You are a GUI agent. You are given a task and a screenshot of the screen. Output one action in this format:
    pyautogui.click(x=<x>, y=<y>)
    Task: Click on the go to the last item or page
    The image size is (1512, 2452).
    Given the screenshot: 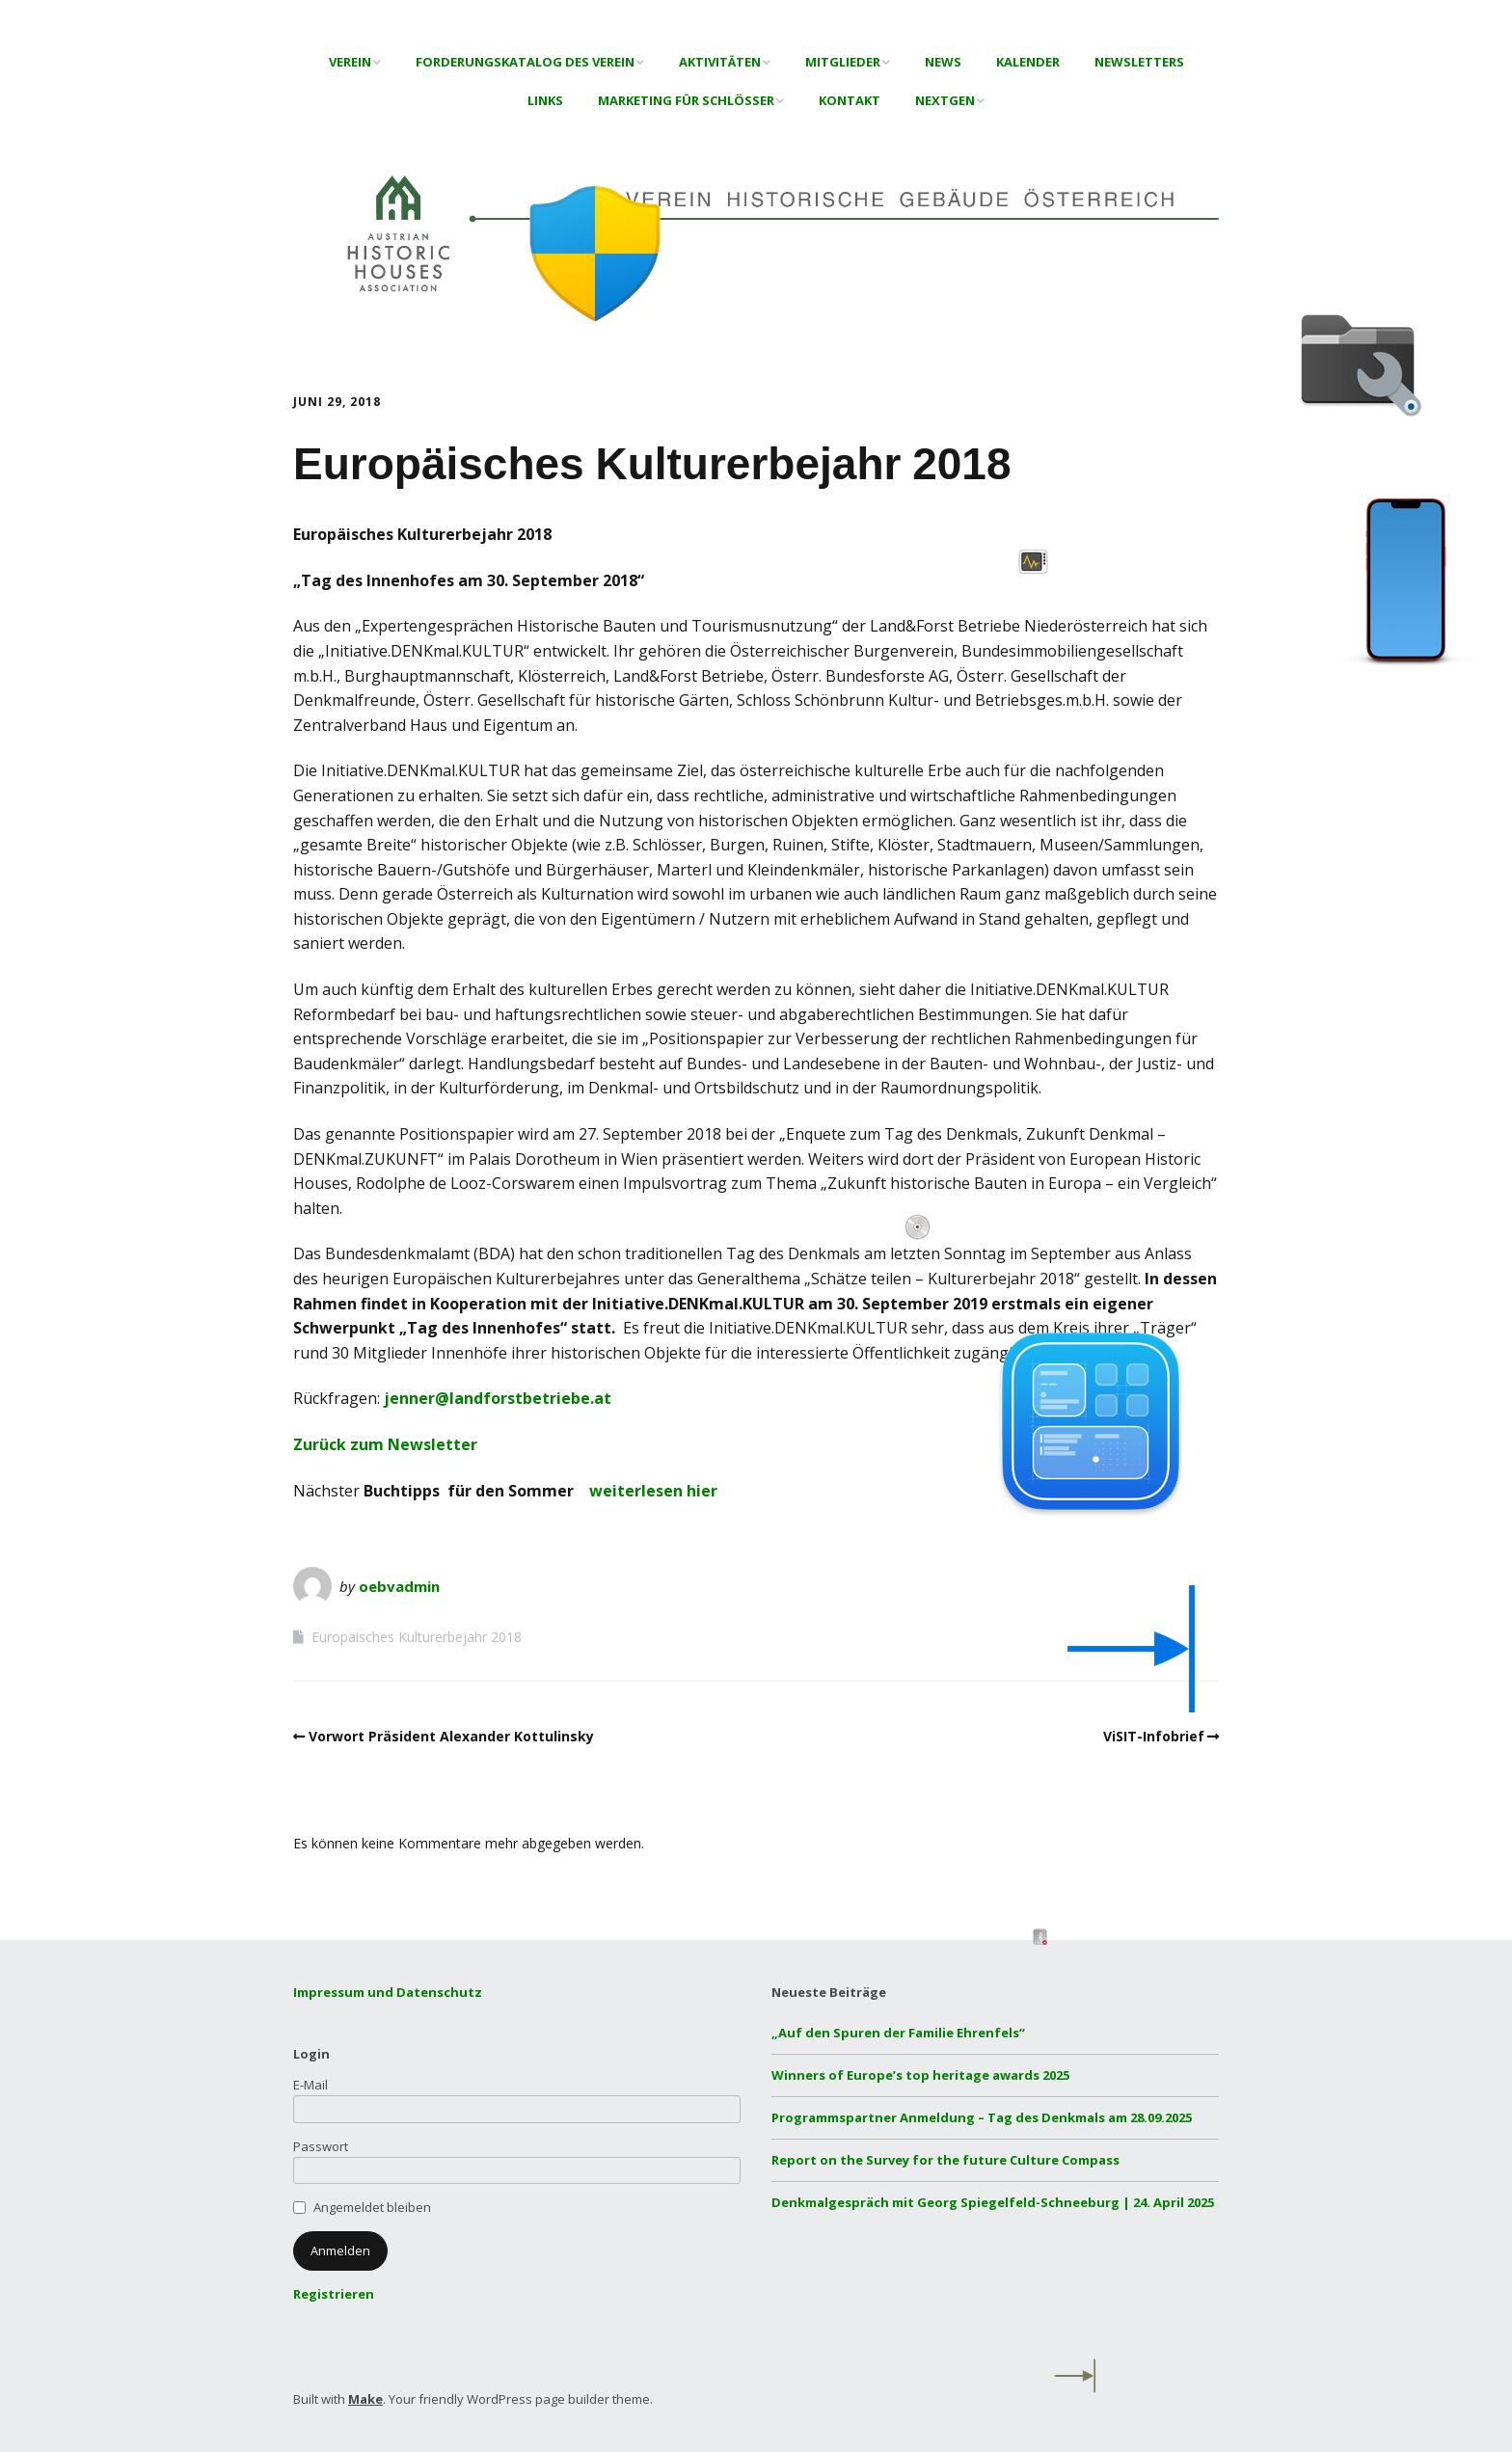 What is the action you would take?
    pyautogui.click(x=1131, y=1649)
    